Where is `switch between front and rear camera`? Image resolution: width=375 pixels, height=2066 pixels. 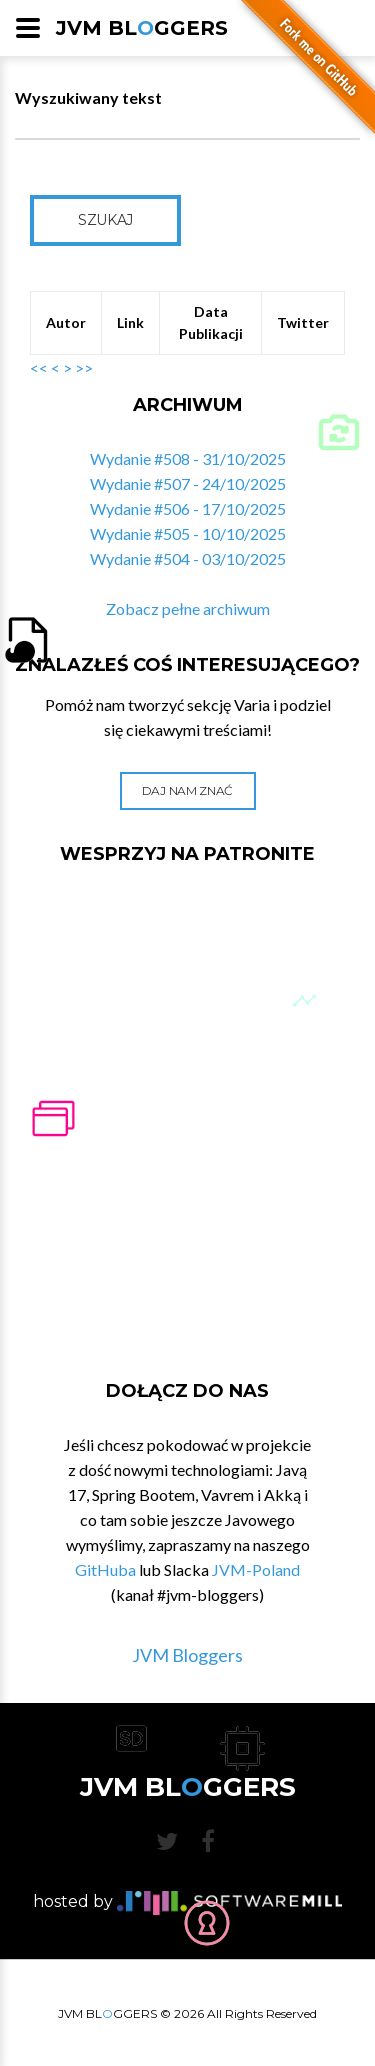 switch between front and rear camera is located at coordinates (339, 433).